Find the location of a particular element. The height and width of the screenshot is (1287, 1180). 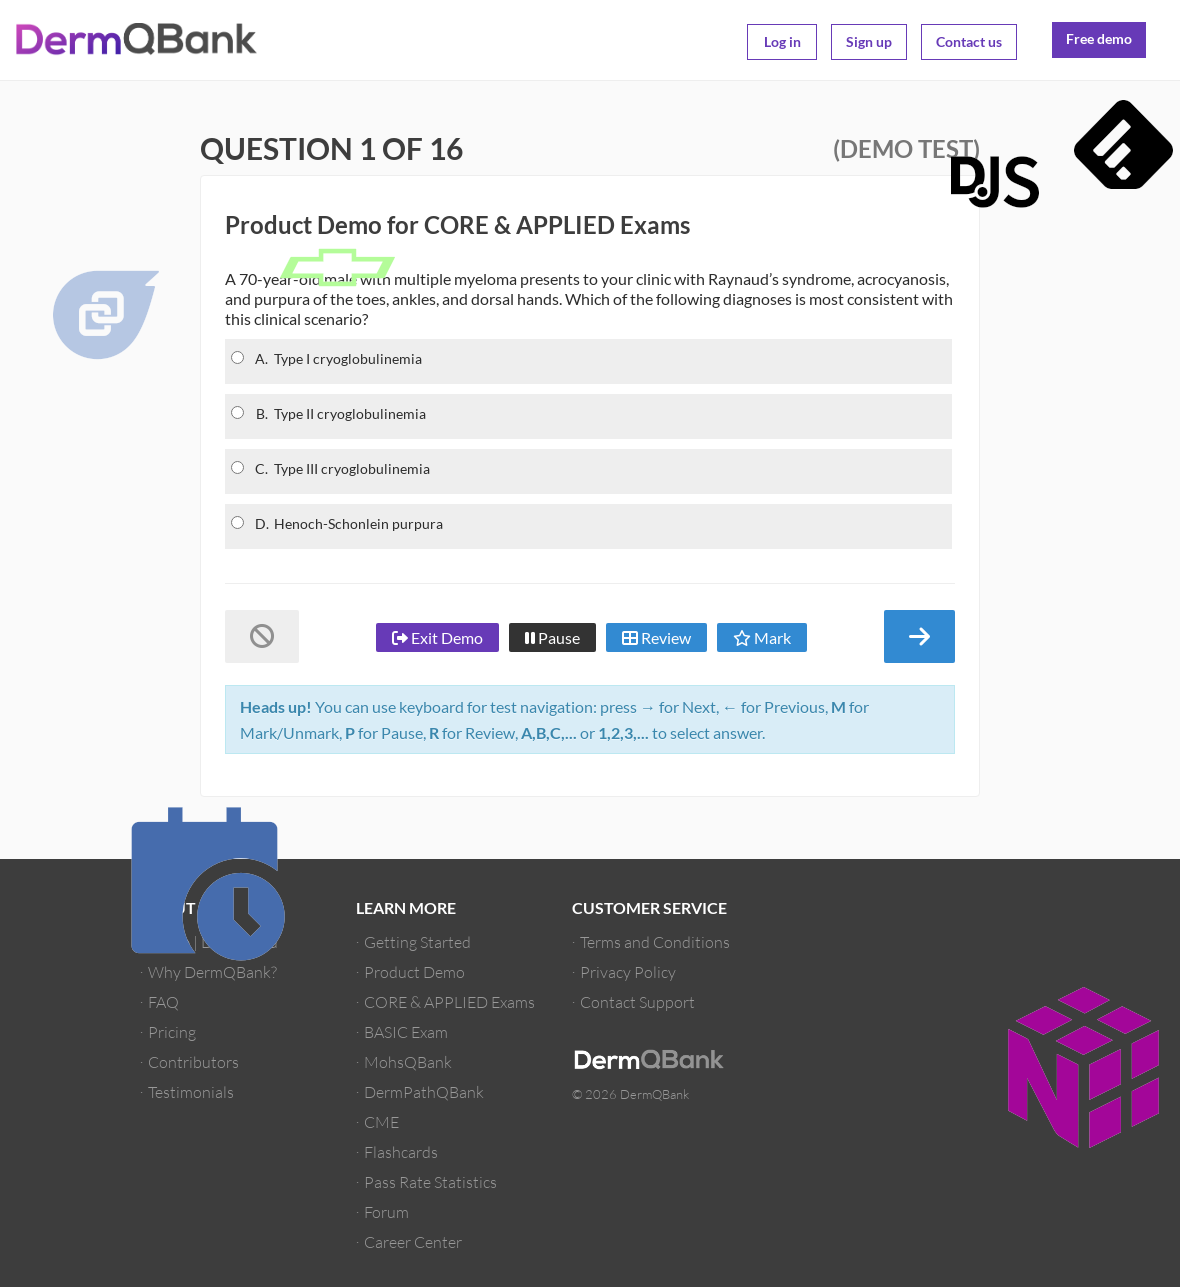

view scheduled events or appointments is located at coordinates (204, 887).